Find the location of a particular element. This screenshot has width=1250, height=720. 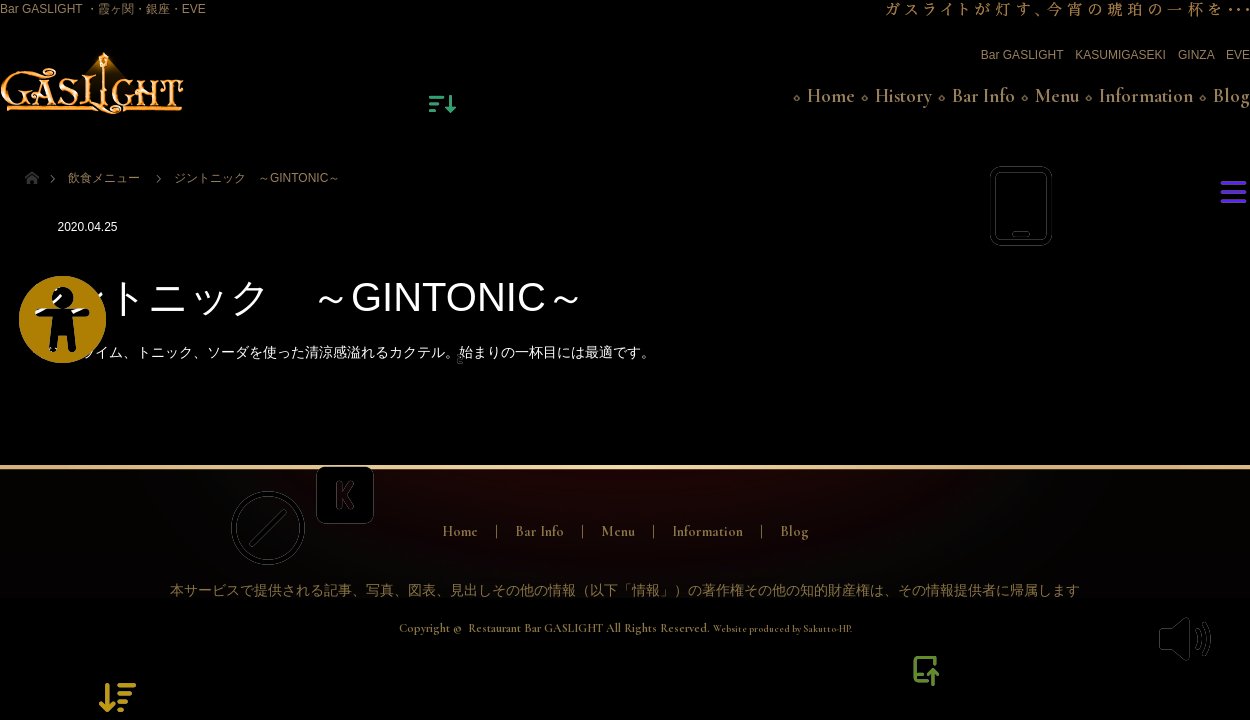

view on tablet device is located at coordinates (1021, 206).